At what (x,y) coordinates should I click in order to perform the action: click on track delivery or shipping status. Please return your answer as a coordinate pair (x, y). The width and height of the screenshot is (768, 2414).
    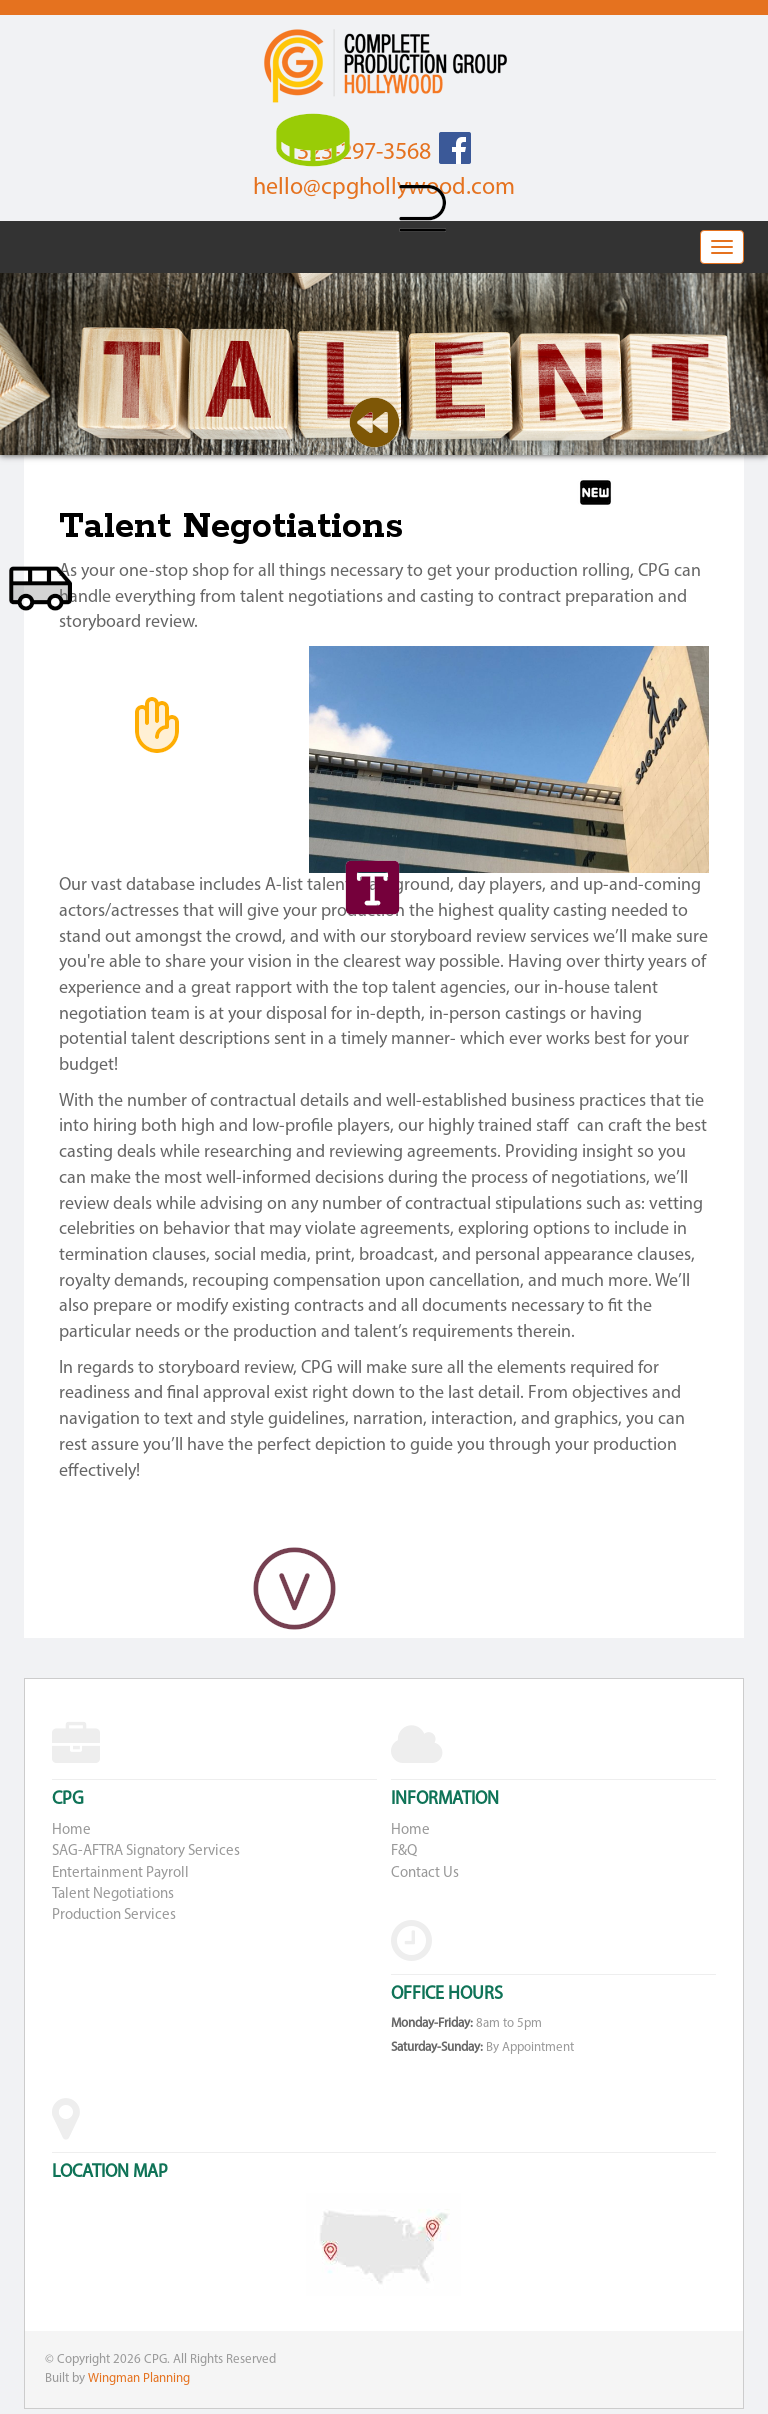
    Looking at the image, I should click on (38, 587).